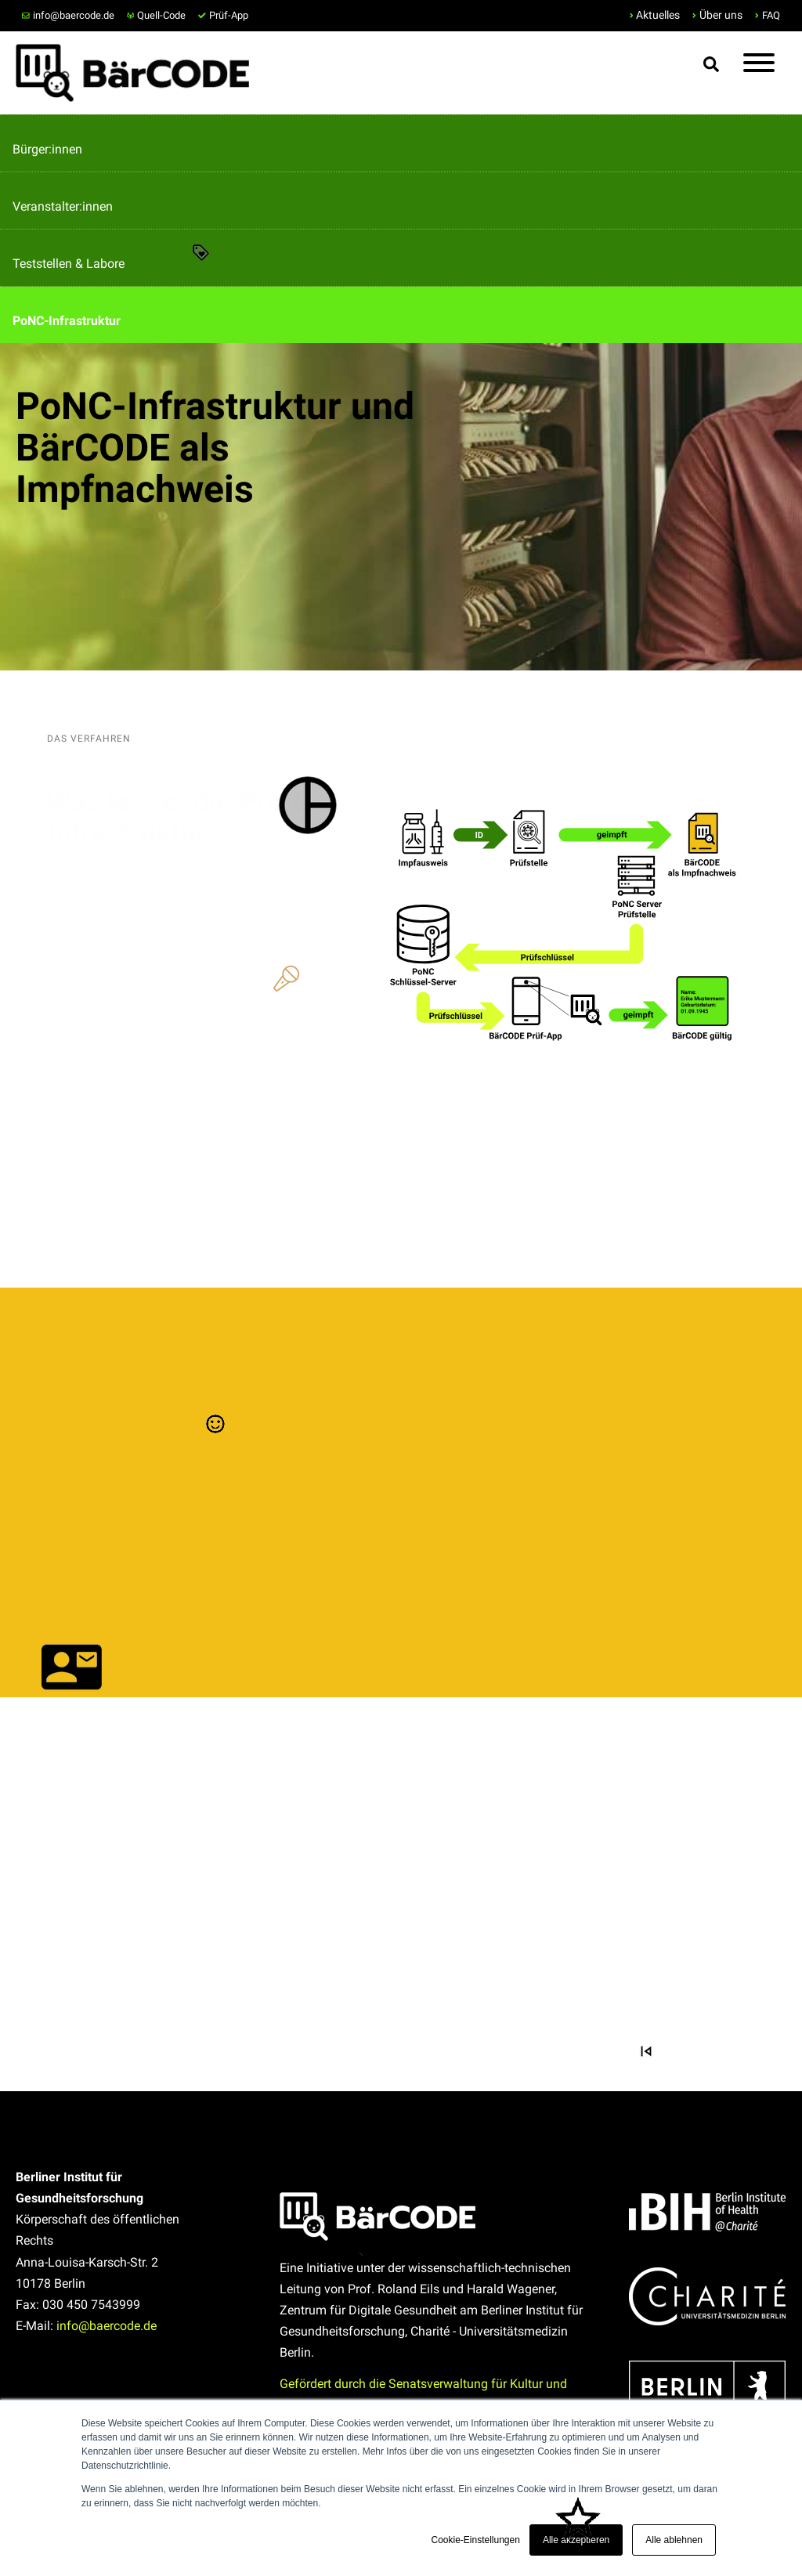 Image resolution: width=802 pixels, height=2576 pixels. What do you see at coordinates (200, 252) in the screenshot?
I see `access loyalty rewards or points` at bounding box center [200, 252].